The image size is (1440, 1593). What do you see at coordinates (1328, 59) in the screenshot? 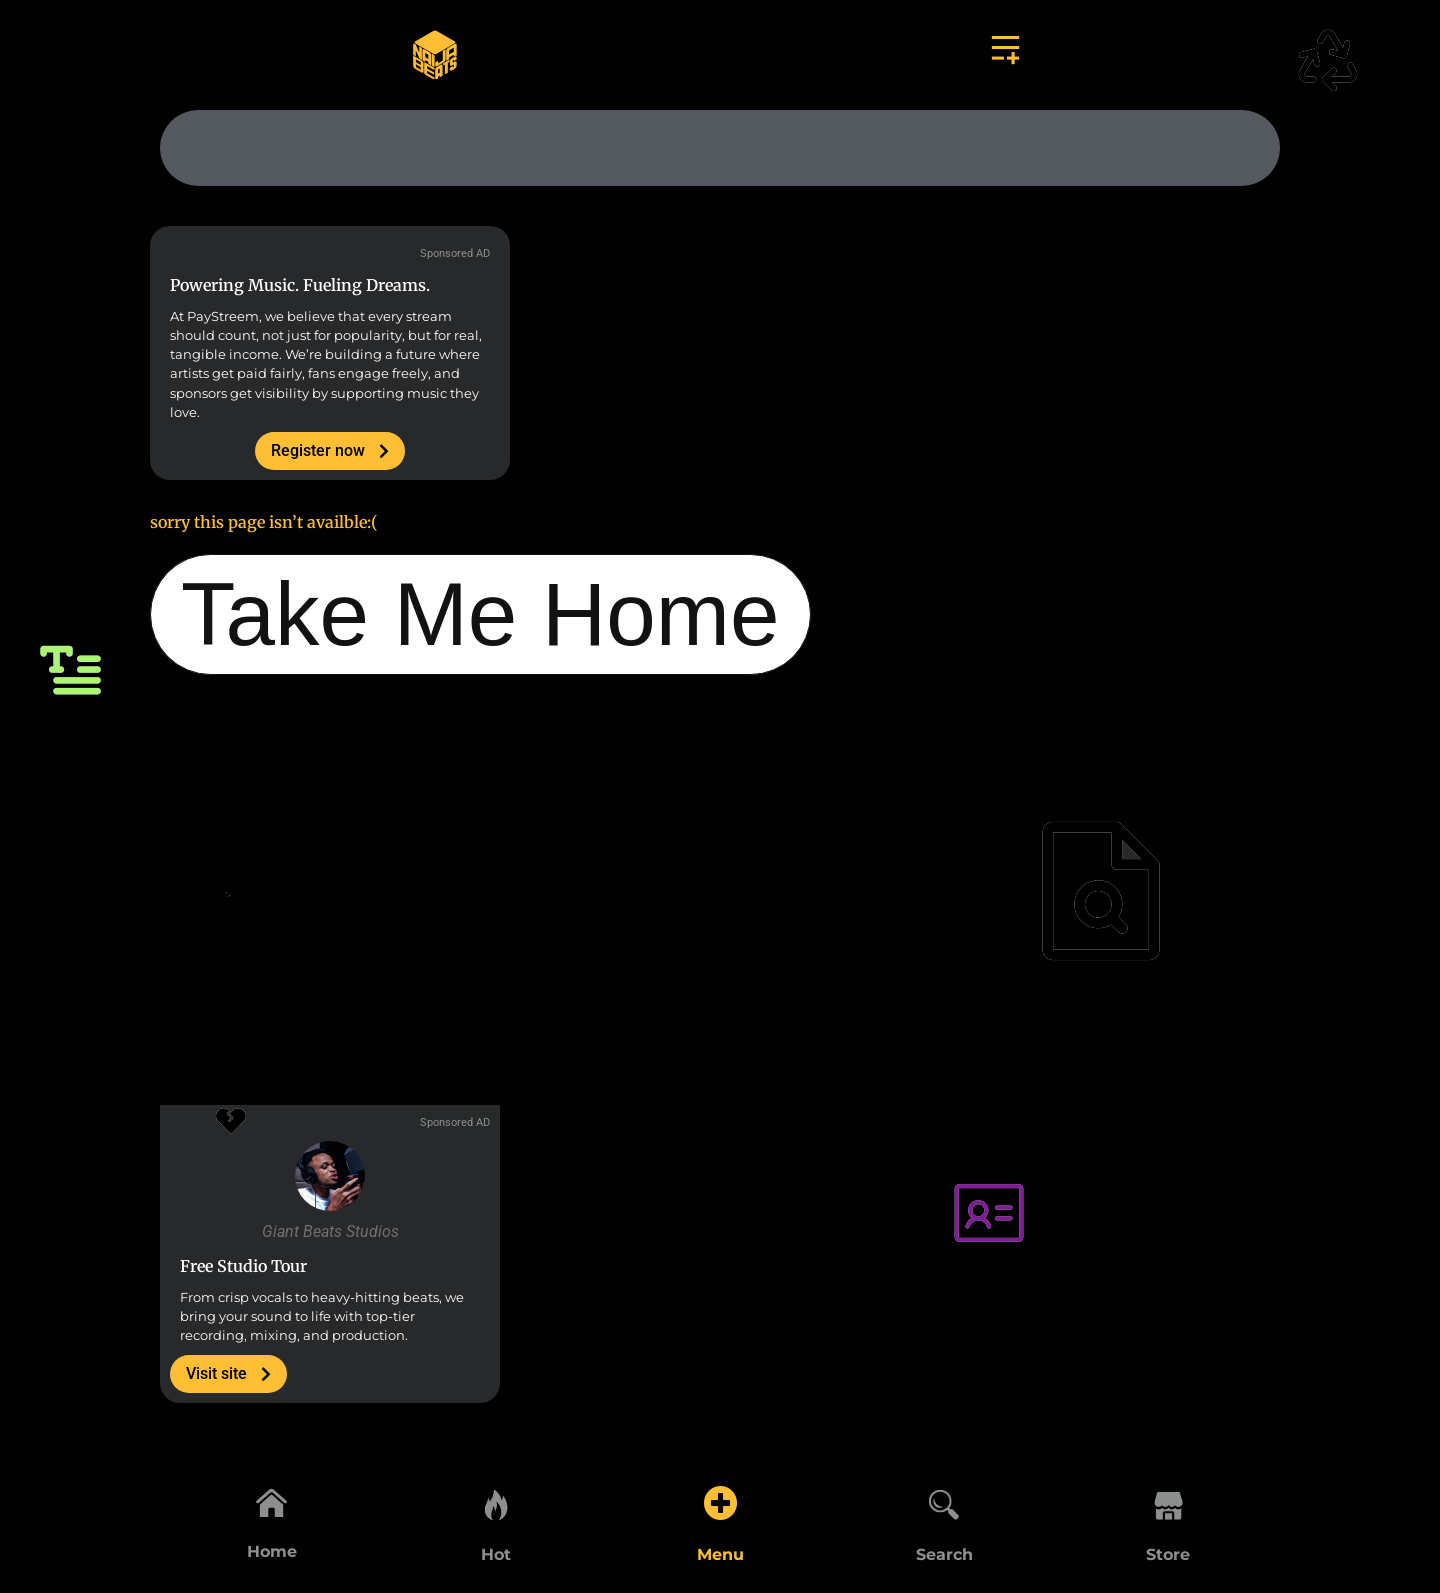
I see `indicates recyclable or eco-friendly content` at bounding box center [1328, 59].